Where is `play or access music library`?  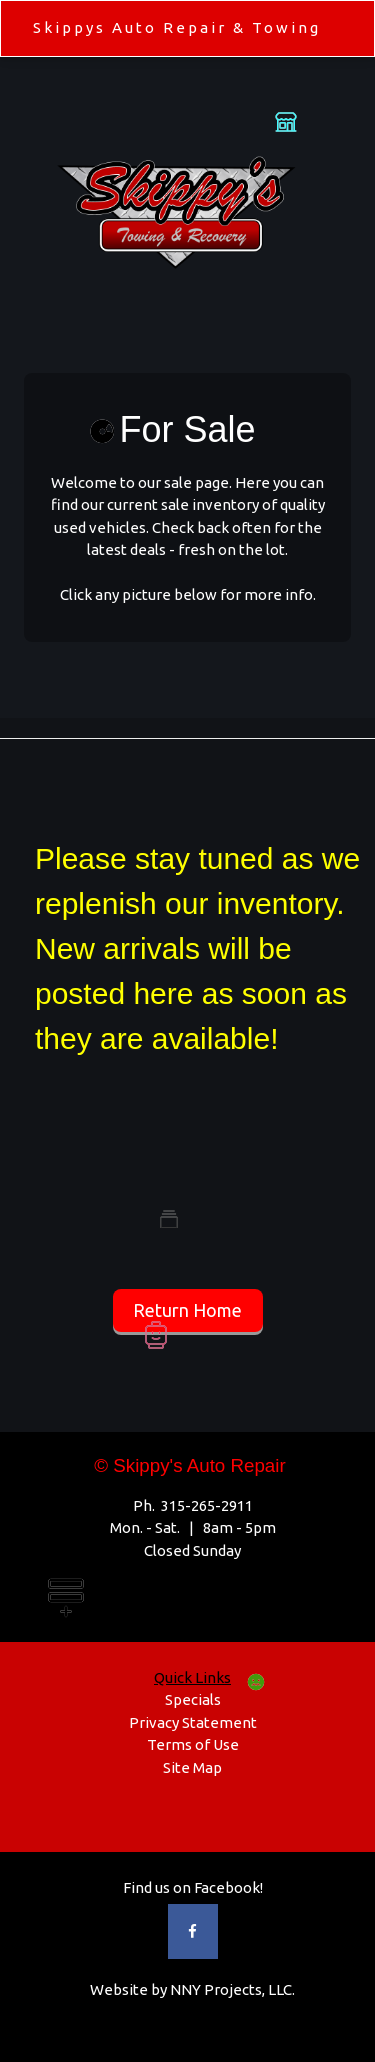
play or access music library is located at coordinates (102, 431).